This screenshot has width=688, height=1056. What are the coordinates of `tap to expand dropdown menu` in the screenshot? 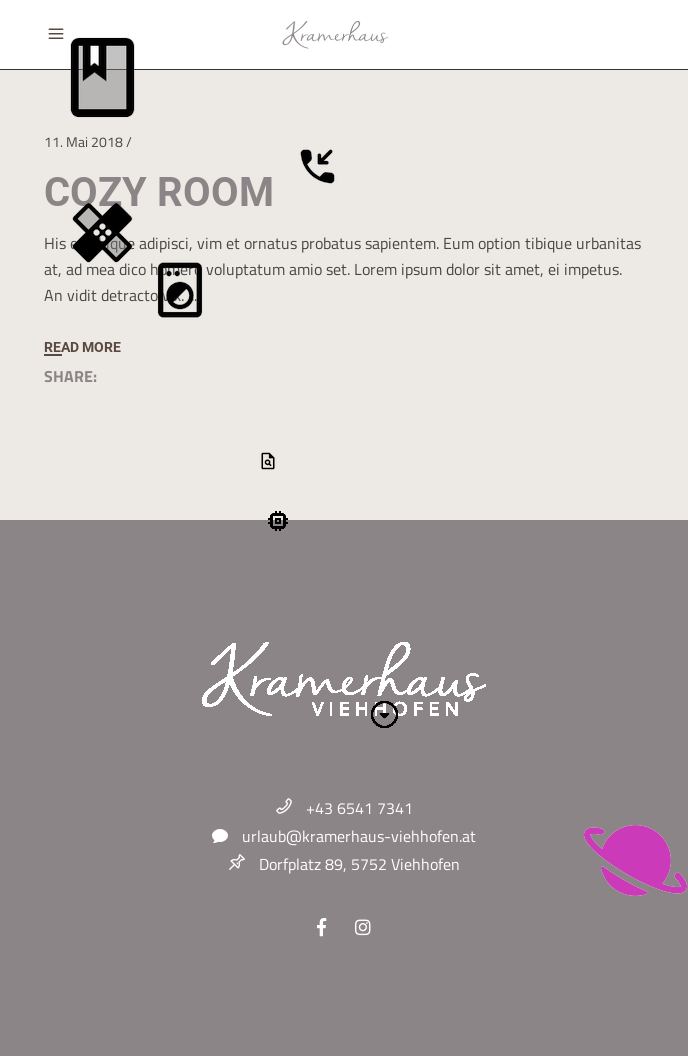 It's located at (384, 714).